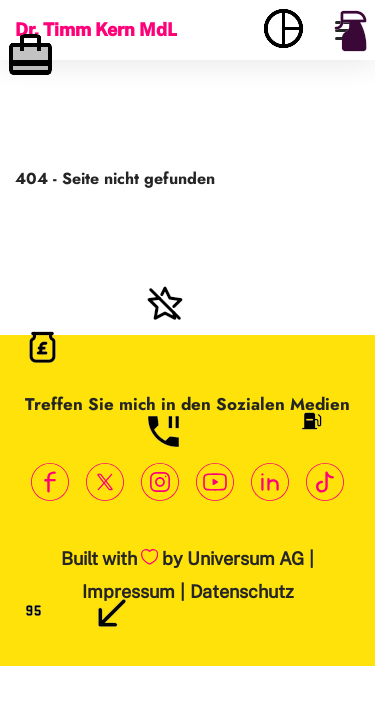  What do you see at coordinates (283, 28) in the screenshot?
I see `view data breakdown or statistics` at bounding box center [283, 28].